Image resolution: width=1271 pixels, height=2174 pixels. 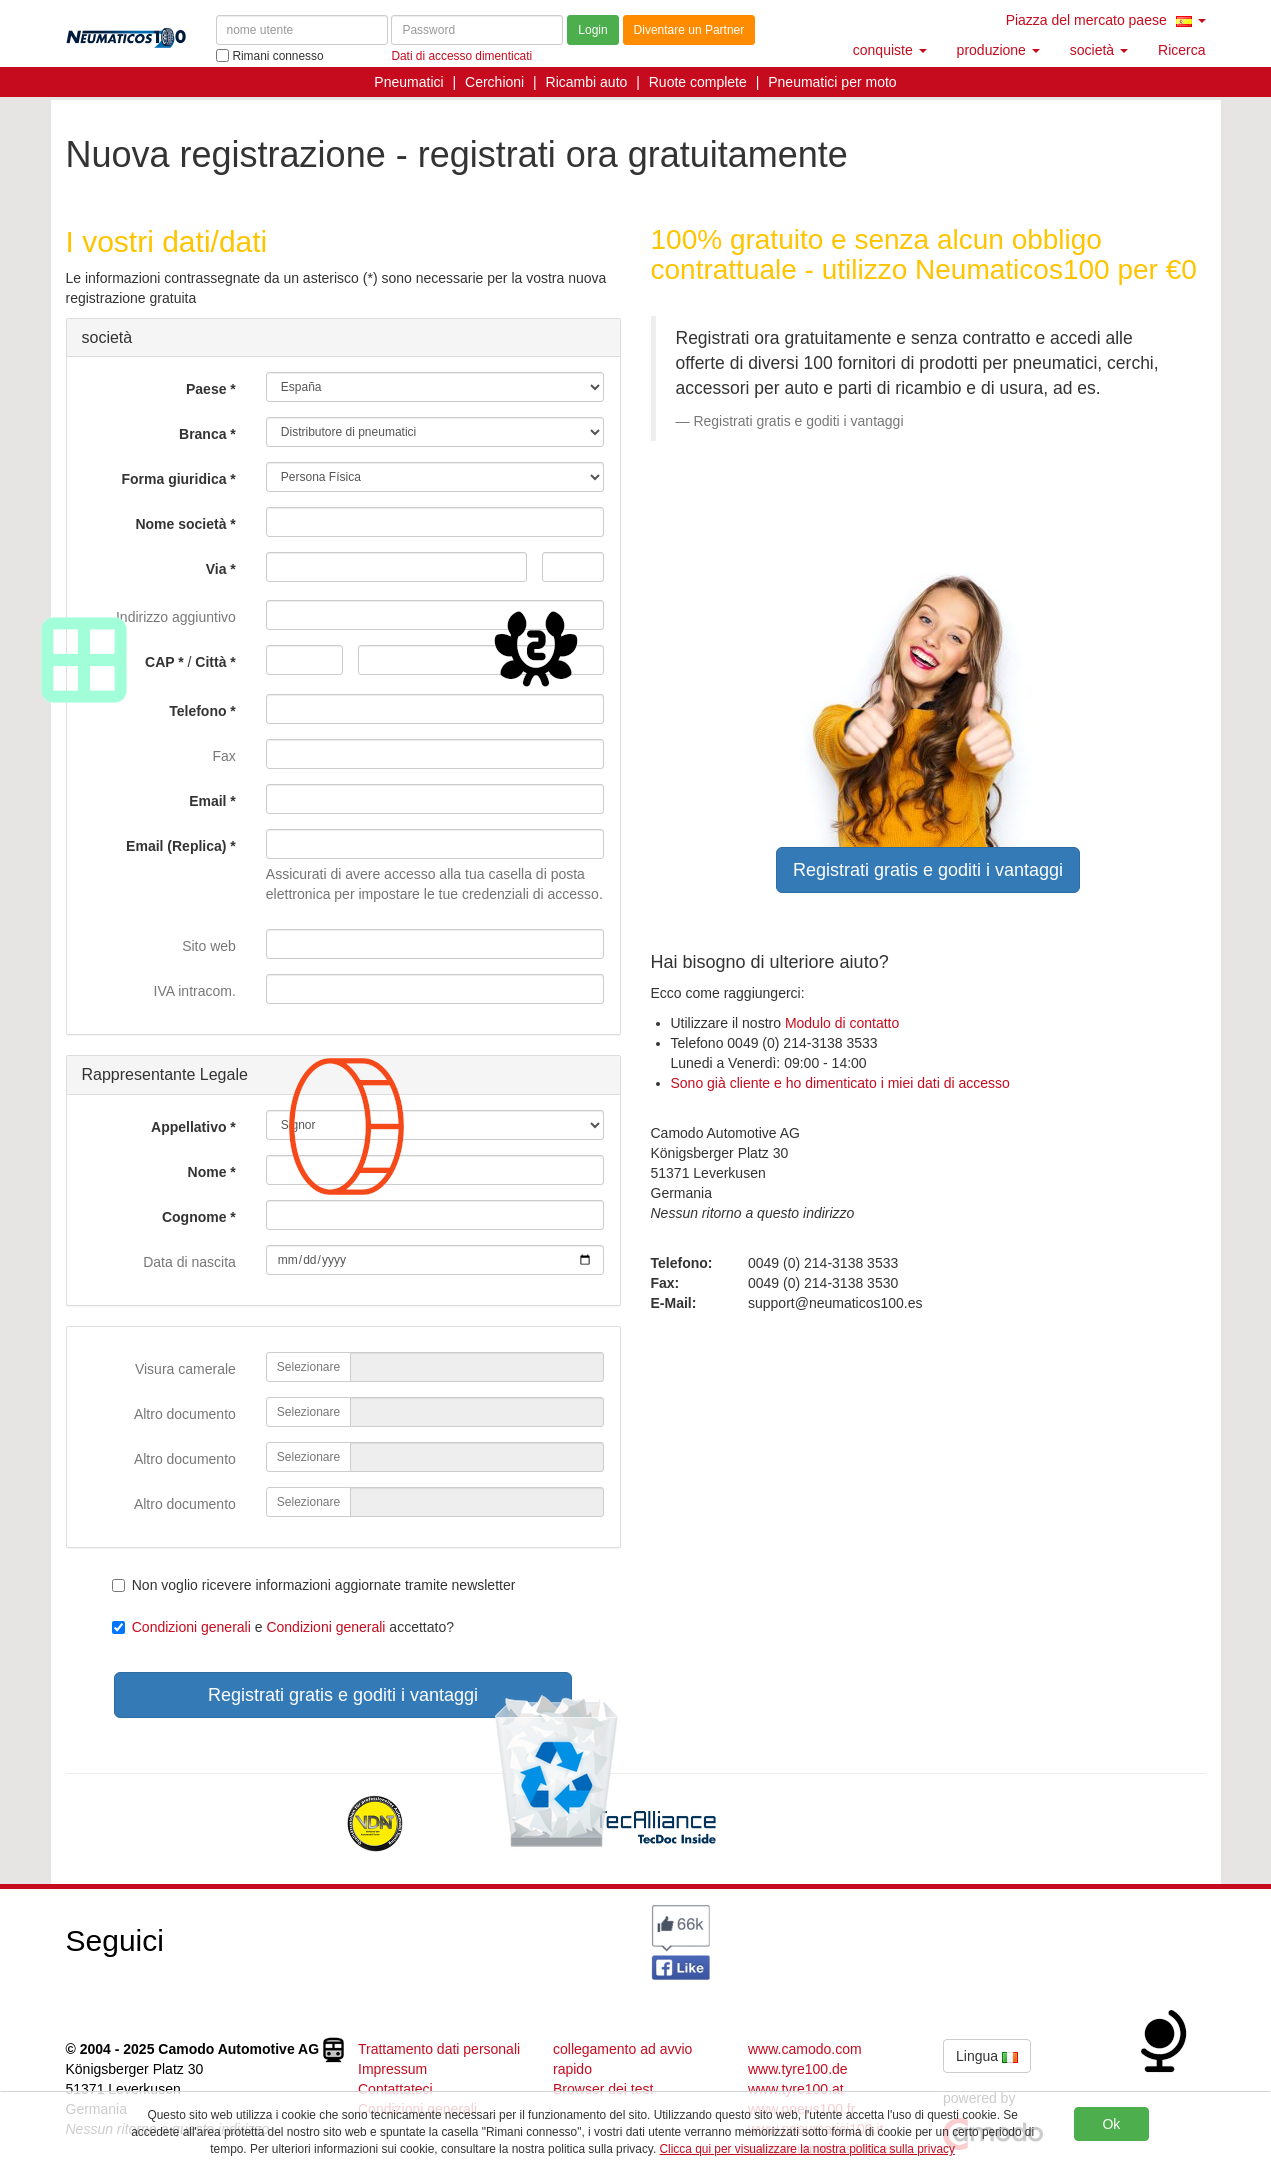 What do you see at coordinates (1162, 2042) in the screenshot?
I see `switch to global or worldwide view` at bounding box center [1162, 2042].